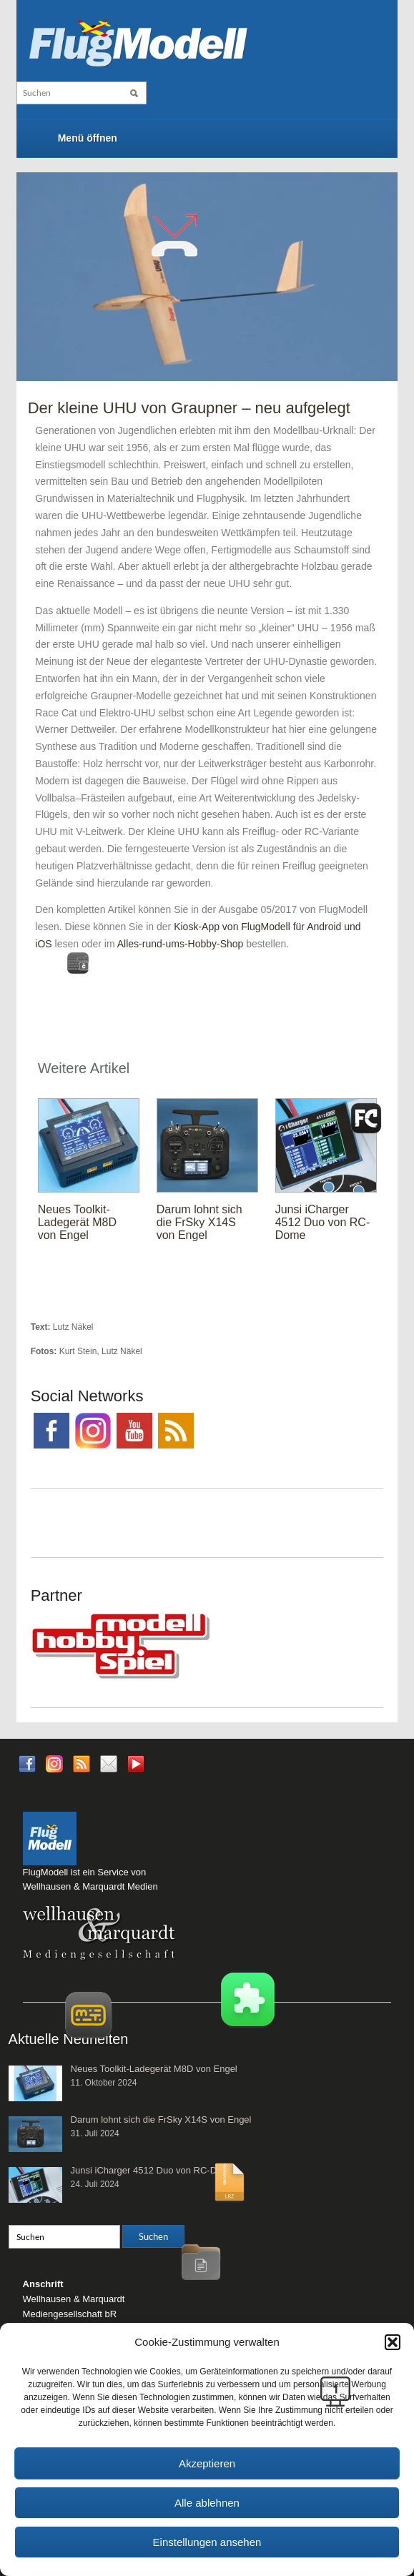 This screenshot has width=414, height=2576. What do you see at coordinates (201, 2262) in the screenshot?
I see `open your documents folder` at bounding box center [201, 2262].